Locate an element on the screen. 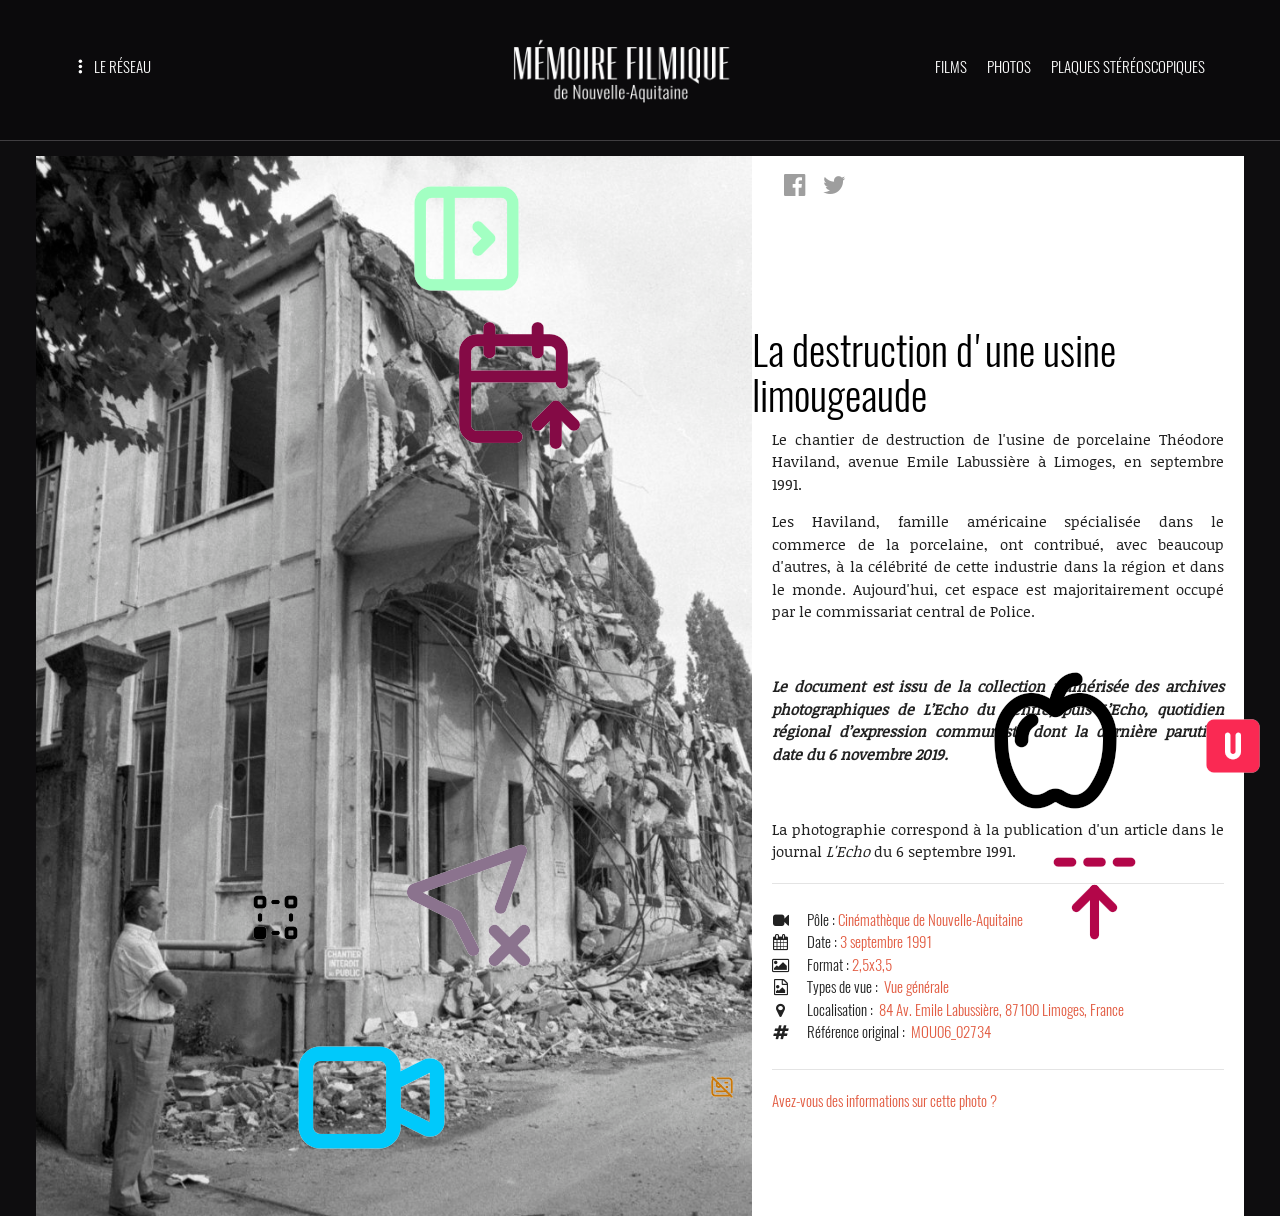 The width and height of the screenshot is (1280, 1216). expand the left sidebar is located at coordinates (466, 238).